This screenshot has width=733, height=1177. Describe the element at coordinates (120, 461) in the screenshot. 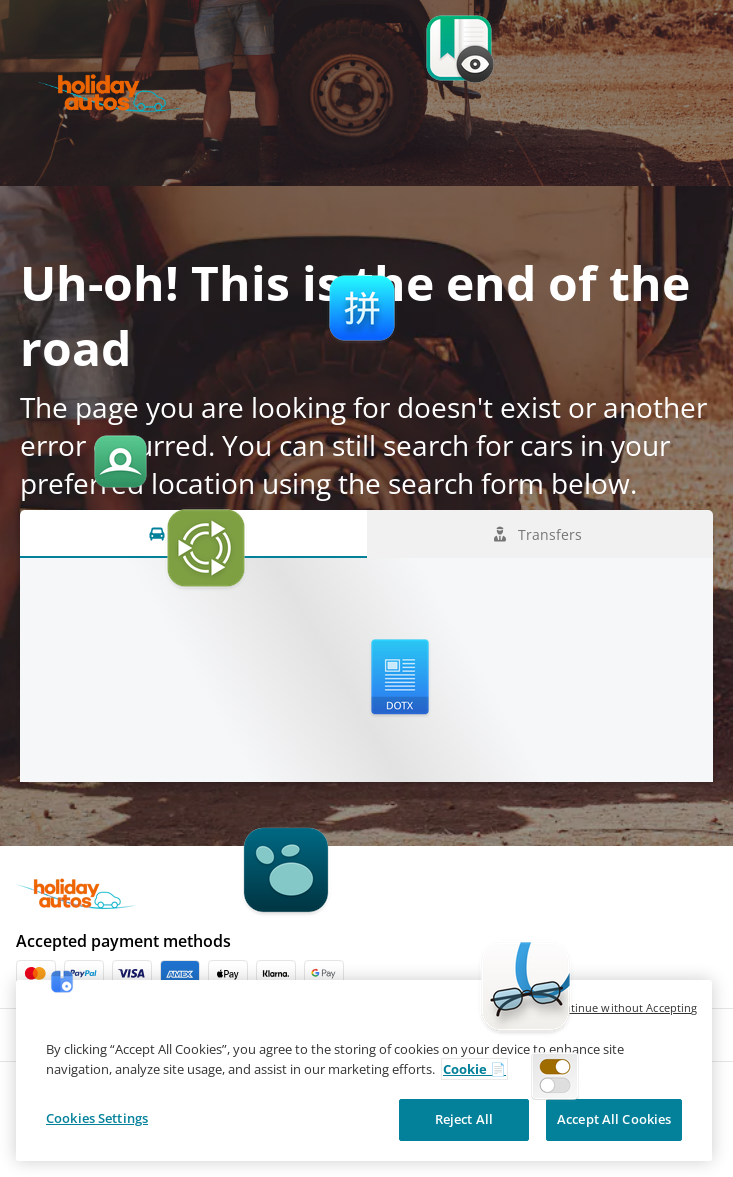

I see `open renderdoc graphics debugging application` at that location.